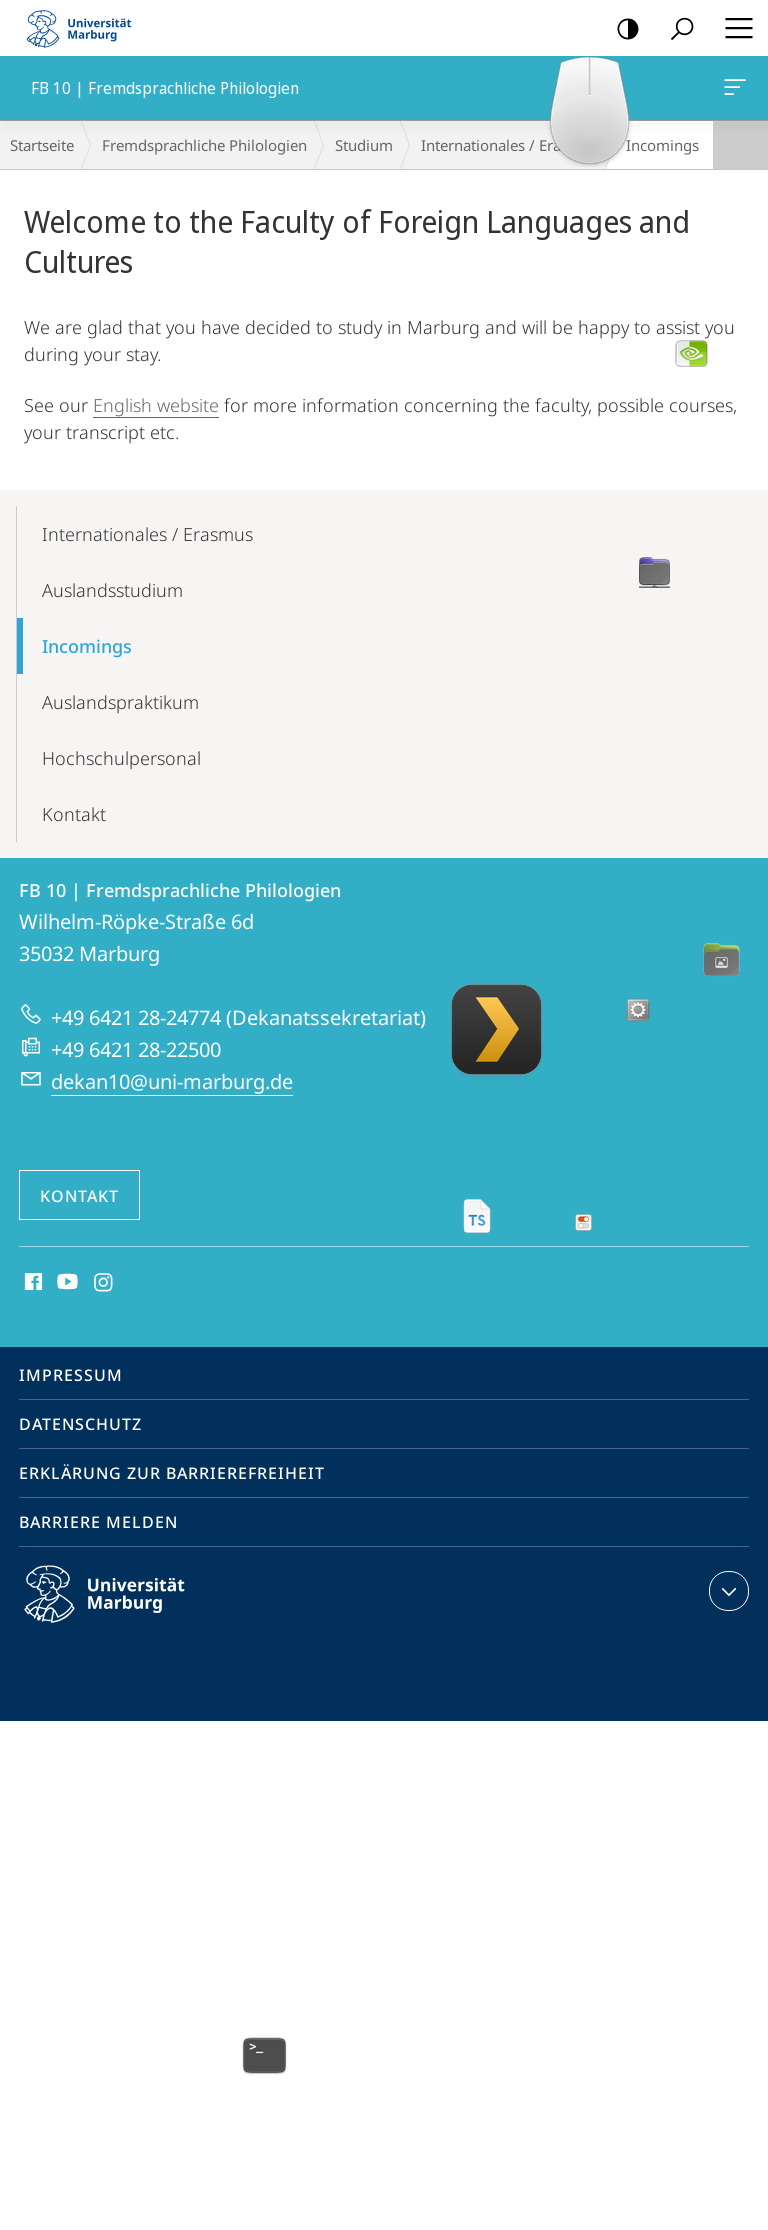 Image resolution: width=768 pixels, height=2230 pixels. What do you see at coordinates (590, 110) in the screenshot?
I see `mouse input device settings` at bounding box center [590, 110].